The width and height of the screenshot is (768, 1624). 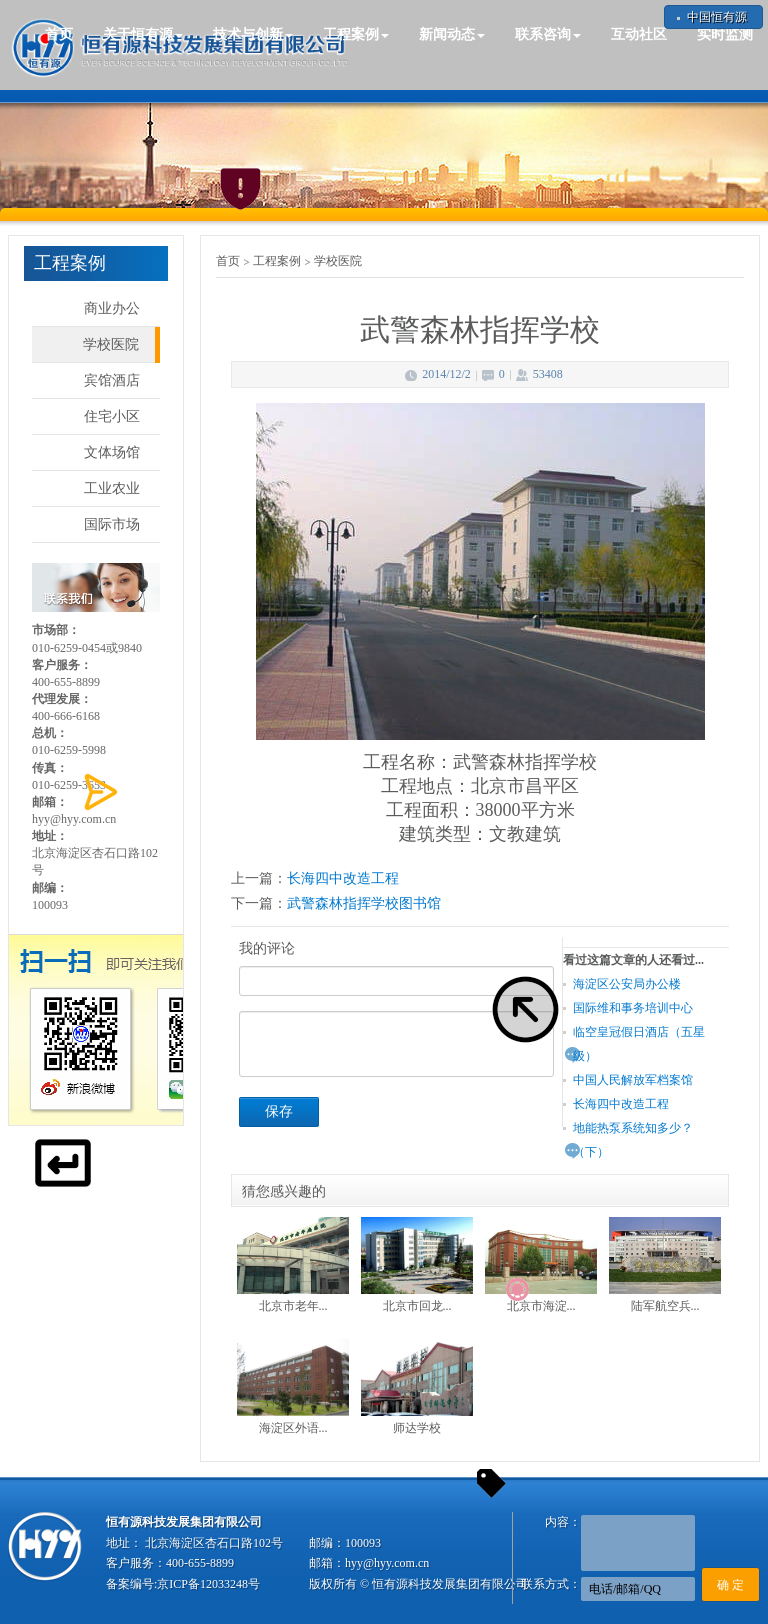 I want to click on indicates a security warning or potential threat, so click(x=240, y=186).